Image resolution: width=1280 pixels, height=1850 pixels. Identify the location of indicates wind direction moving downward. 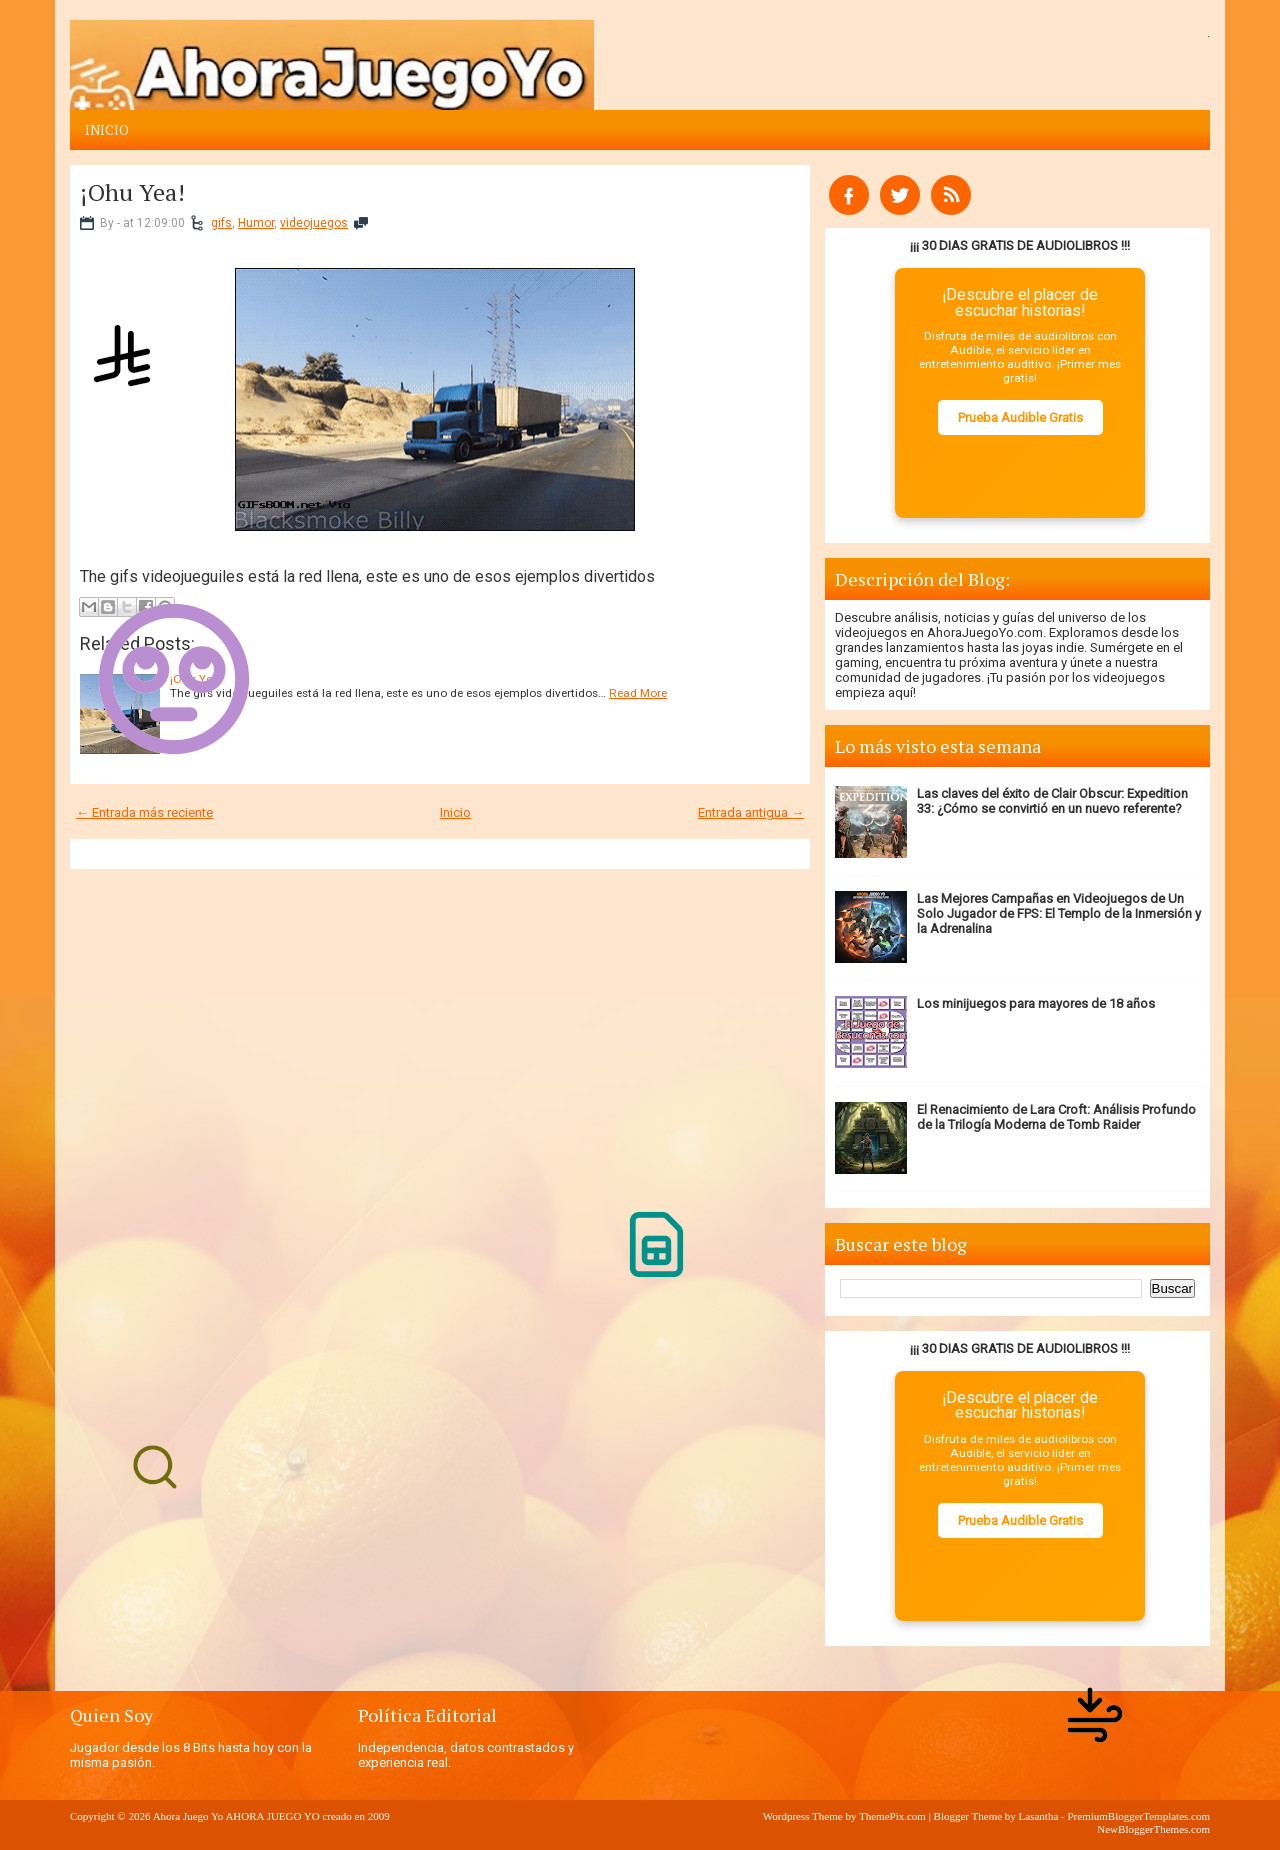
(1095, 1715).